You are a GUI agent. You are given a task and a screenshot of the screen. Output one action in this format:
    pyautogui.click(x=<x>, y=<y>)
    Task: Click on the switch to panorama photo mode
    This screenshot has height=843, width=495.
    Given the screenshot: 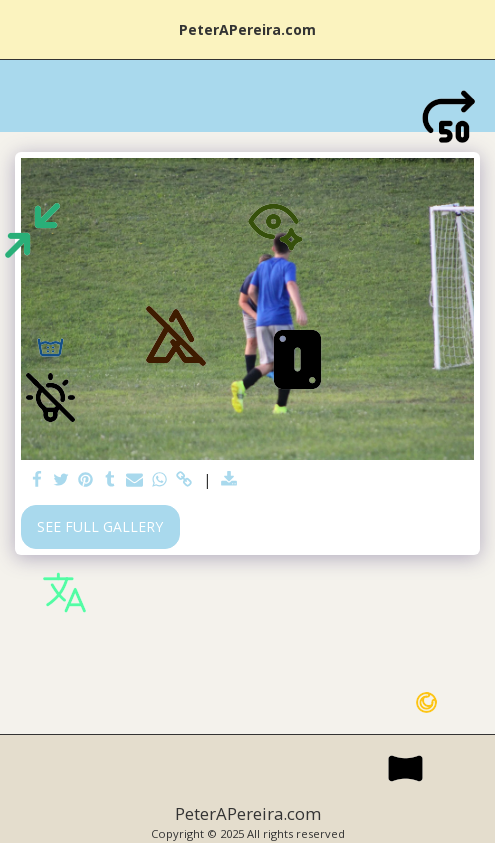 What is the action you would take?
    pyautogui.click(x=405, y=768)
    